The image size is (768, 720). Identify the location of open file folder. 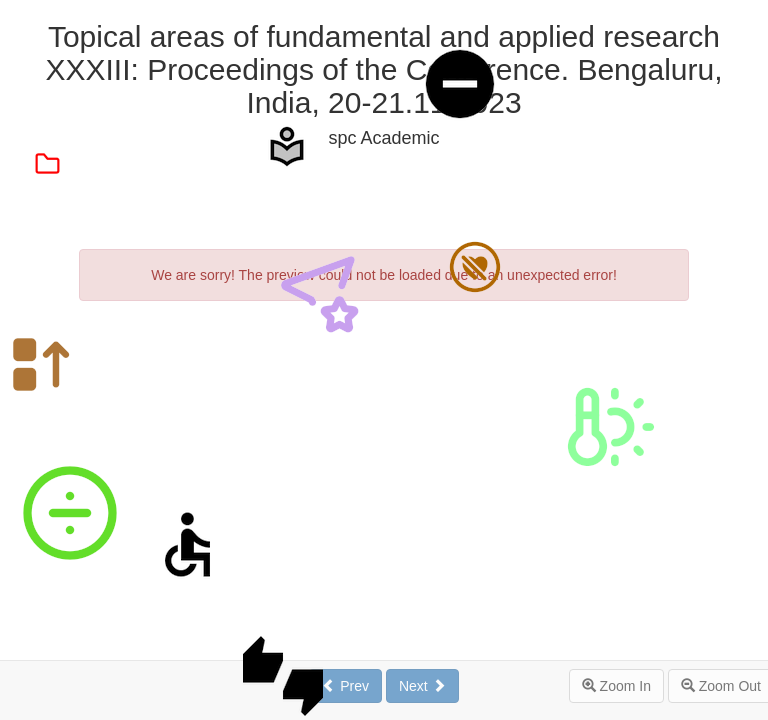
(47, 163).